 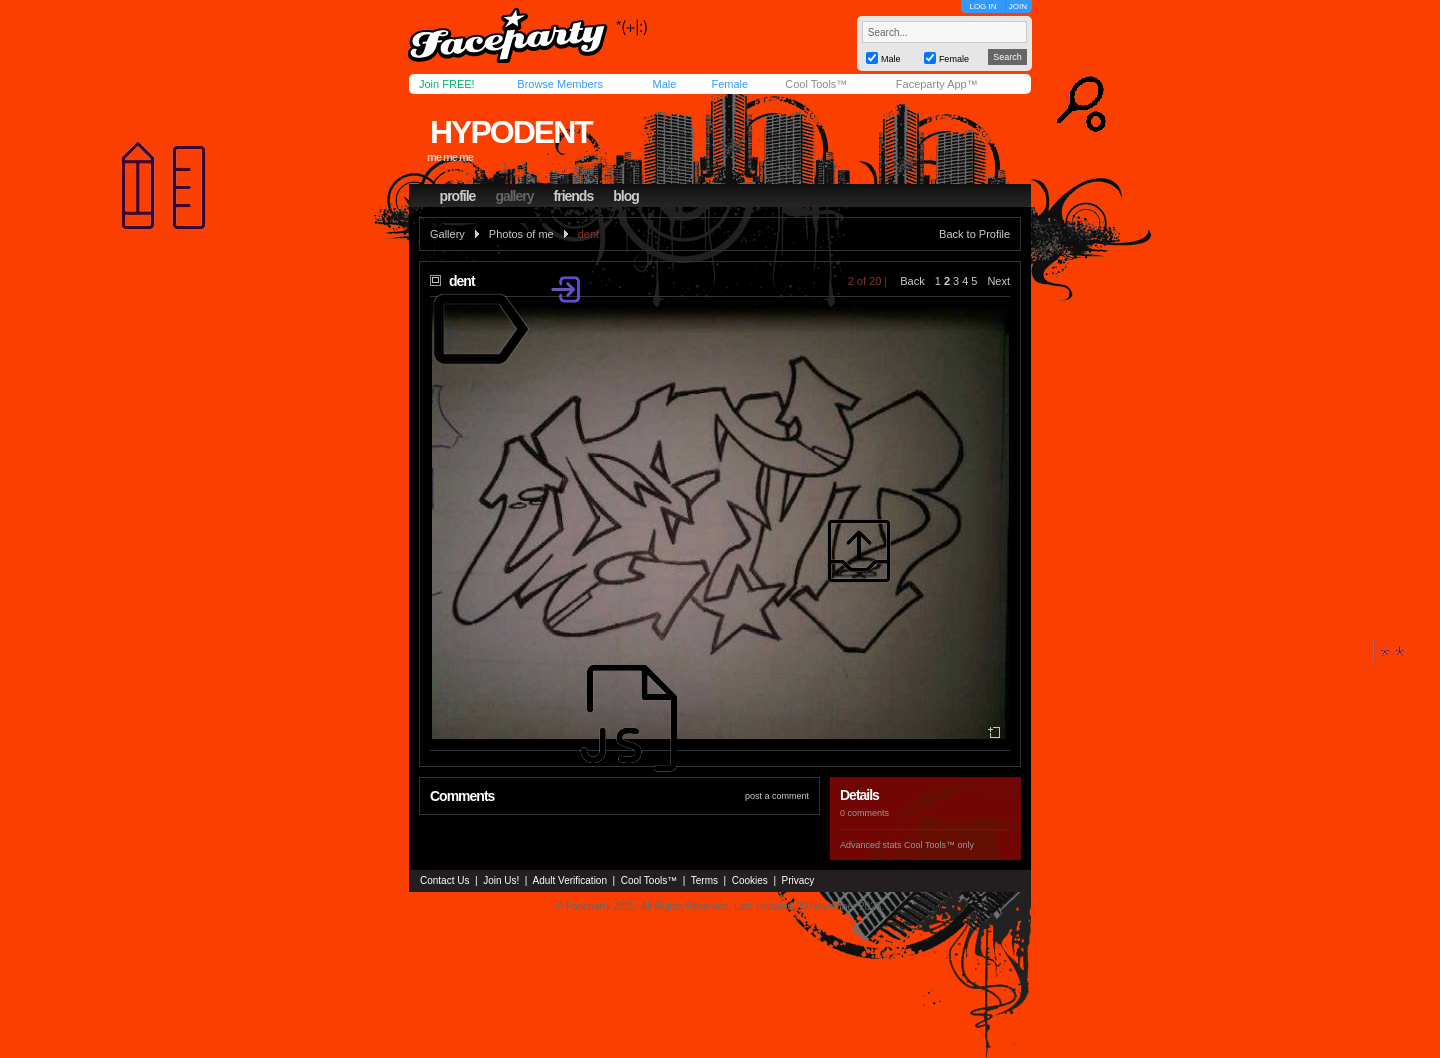 I want to click on add a label or tag to an item, so click(x=479, y=329).